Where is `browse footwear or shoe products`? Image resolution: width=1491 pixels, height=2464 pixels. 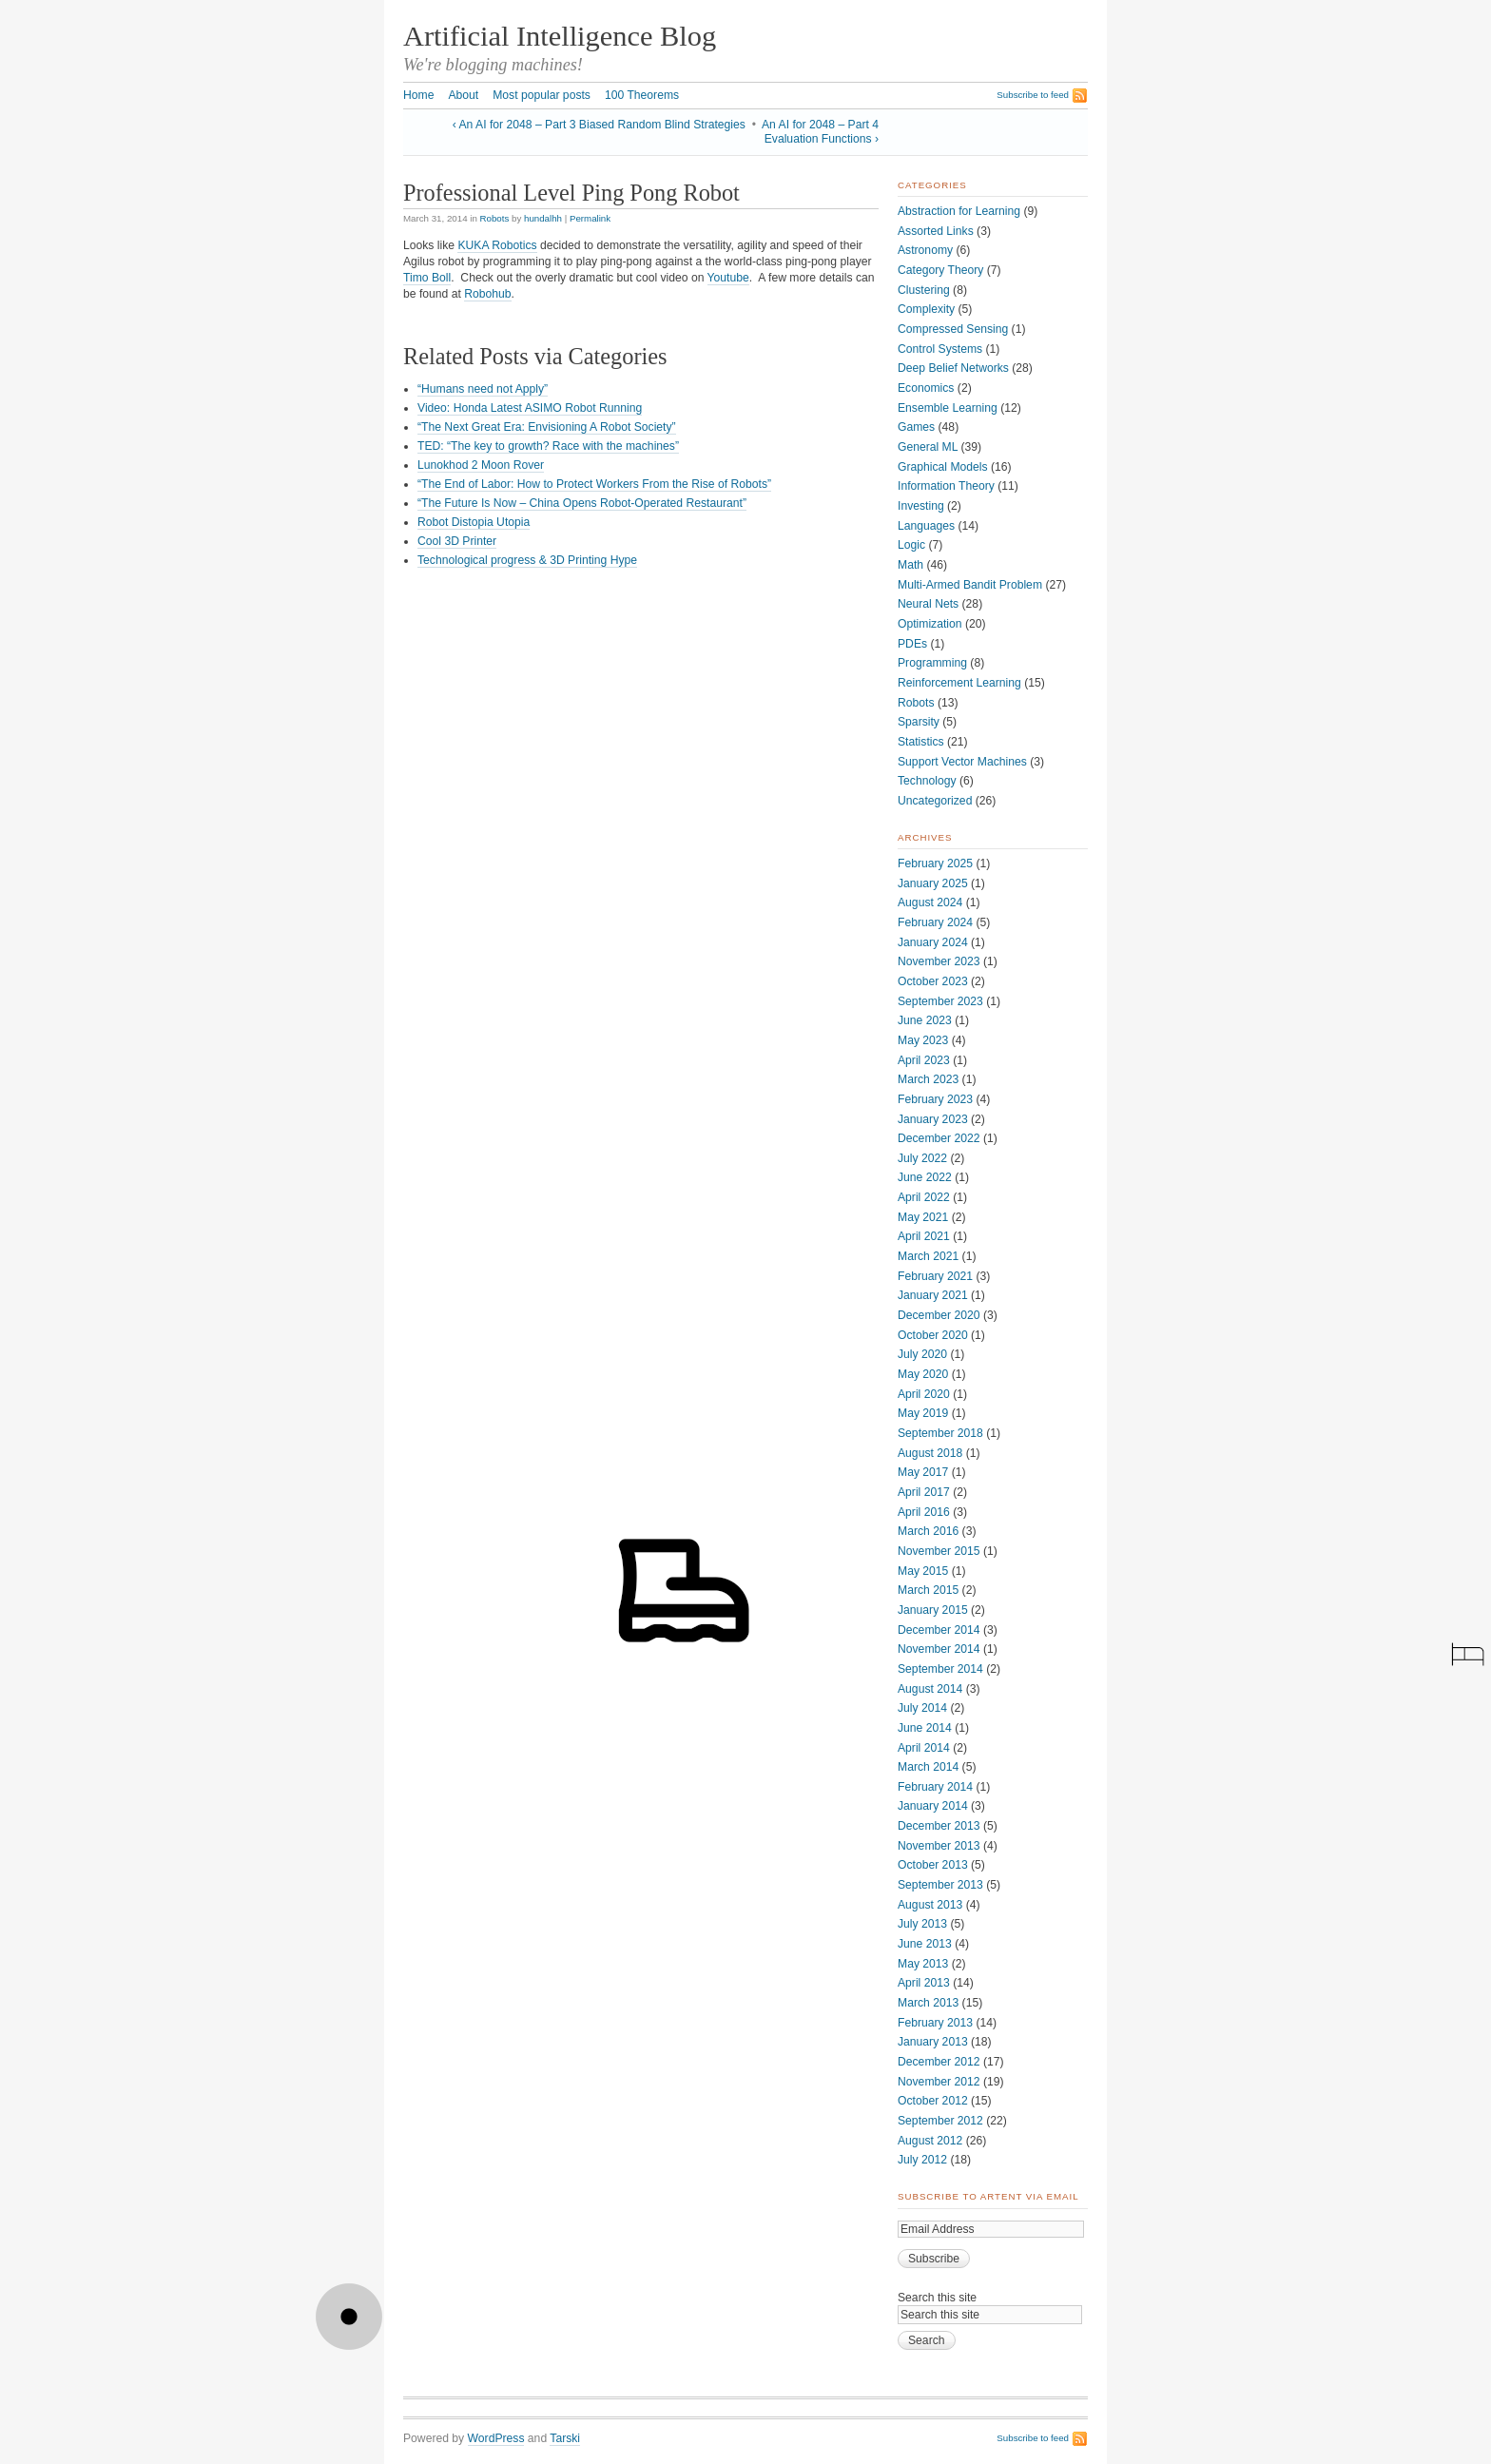 browse footwear or shoe products is located at coordinates (679, 1590).